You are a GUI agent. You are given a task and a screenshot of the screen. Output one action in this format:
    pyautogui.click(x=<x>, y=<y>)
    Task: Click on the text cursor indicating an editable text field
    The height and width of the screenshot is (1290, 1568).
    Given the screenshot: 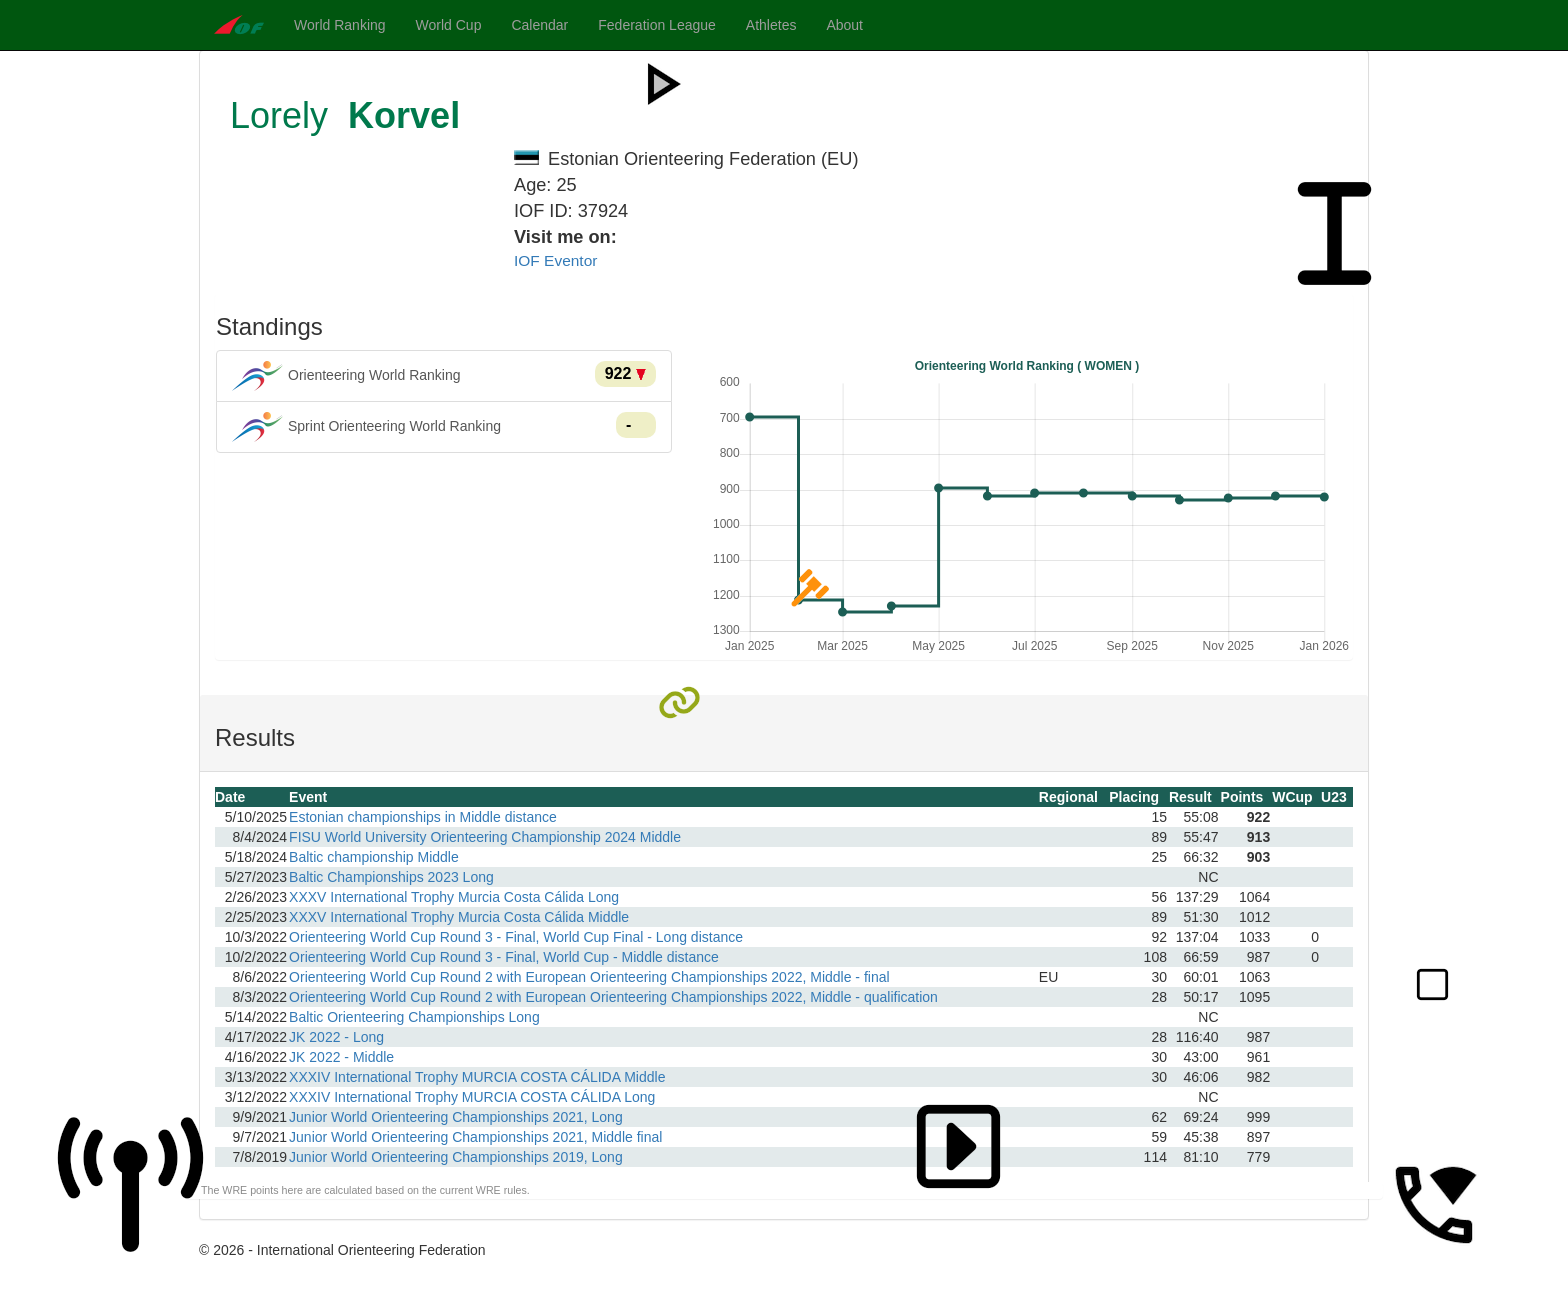 What is the action you would take?
    pyautogui.click(x=1334, y=233)
    